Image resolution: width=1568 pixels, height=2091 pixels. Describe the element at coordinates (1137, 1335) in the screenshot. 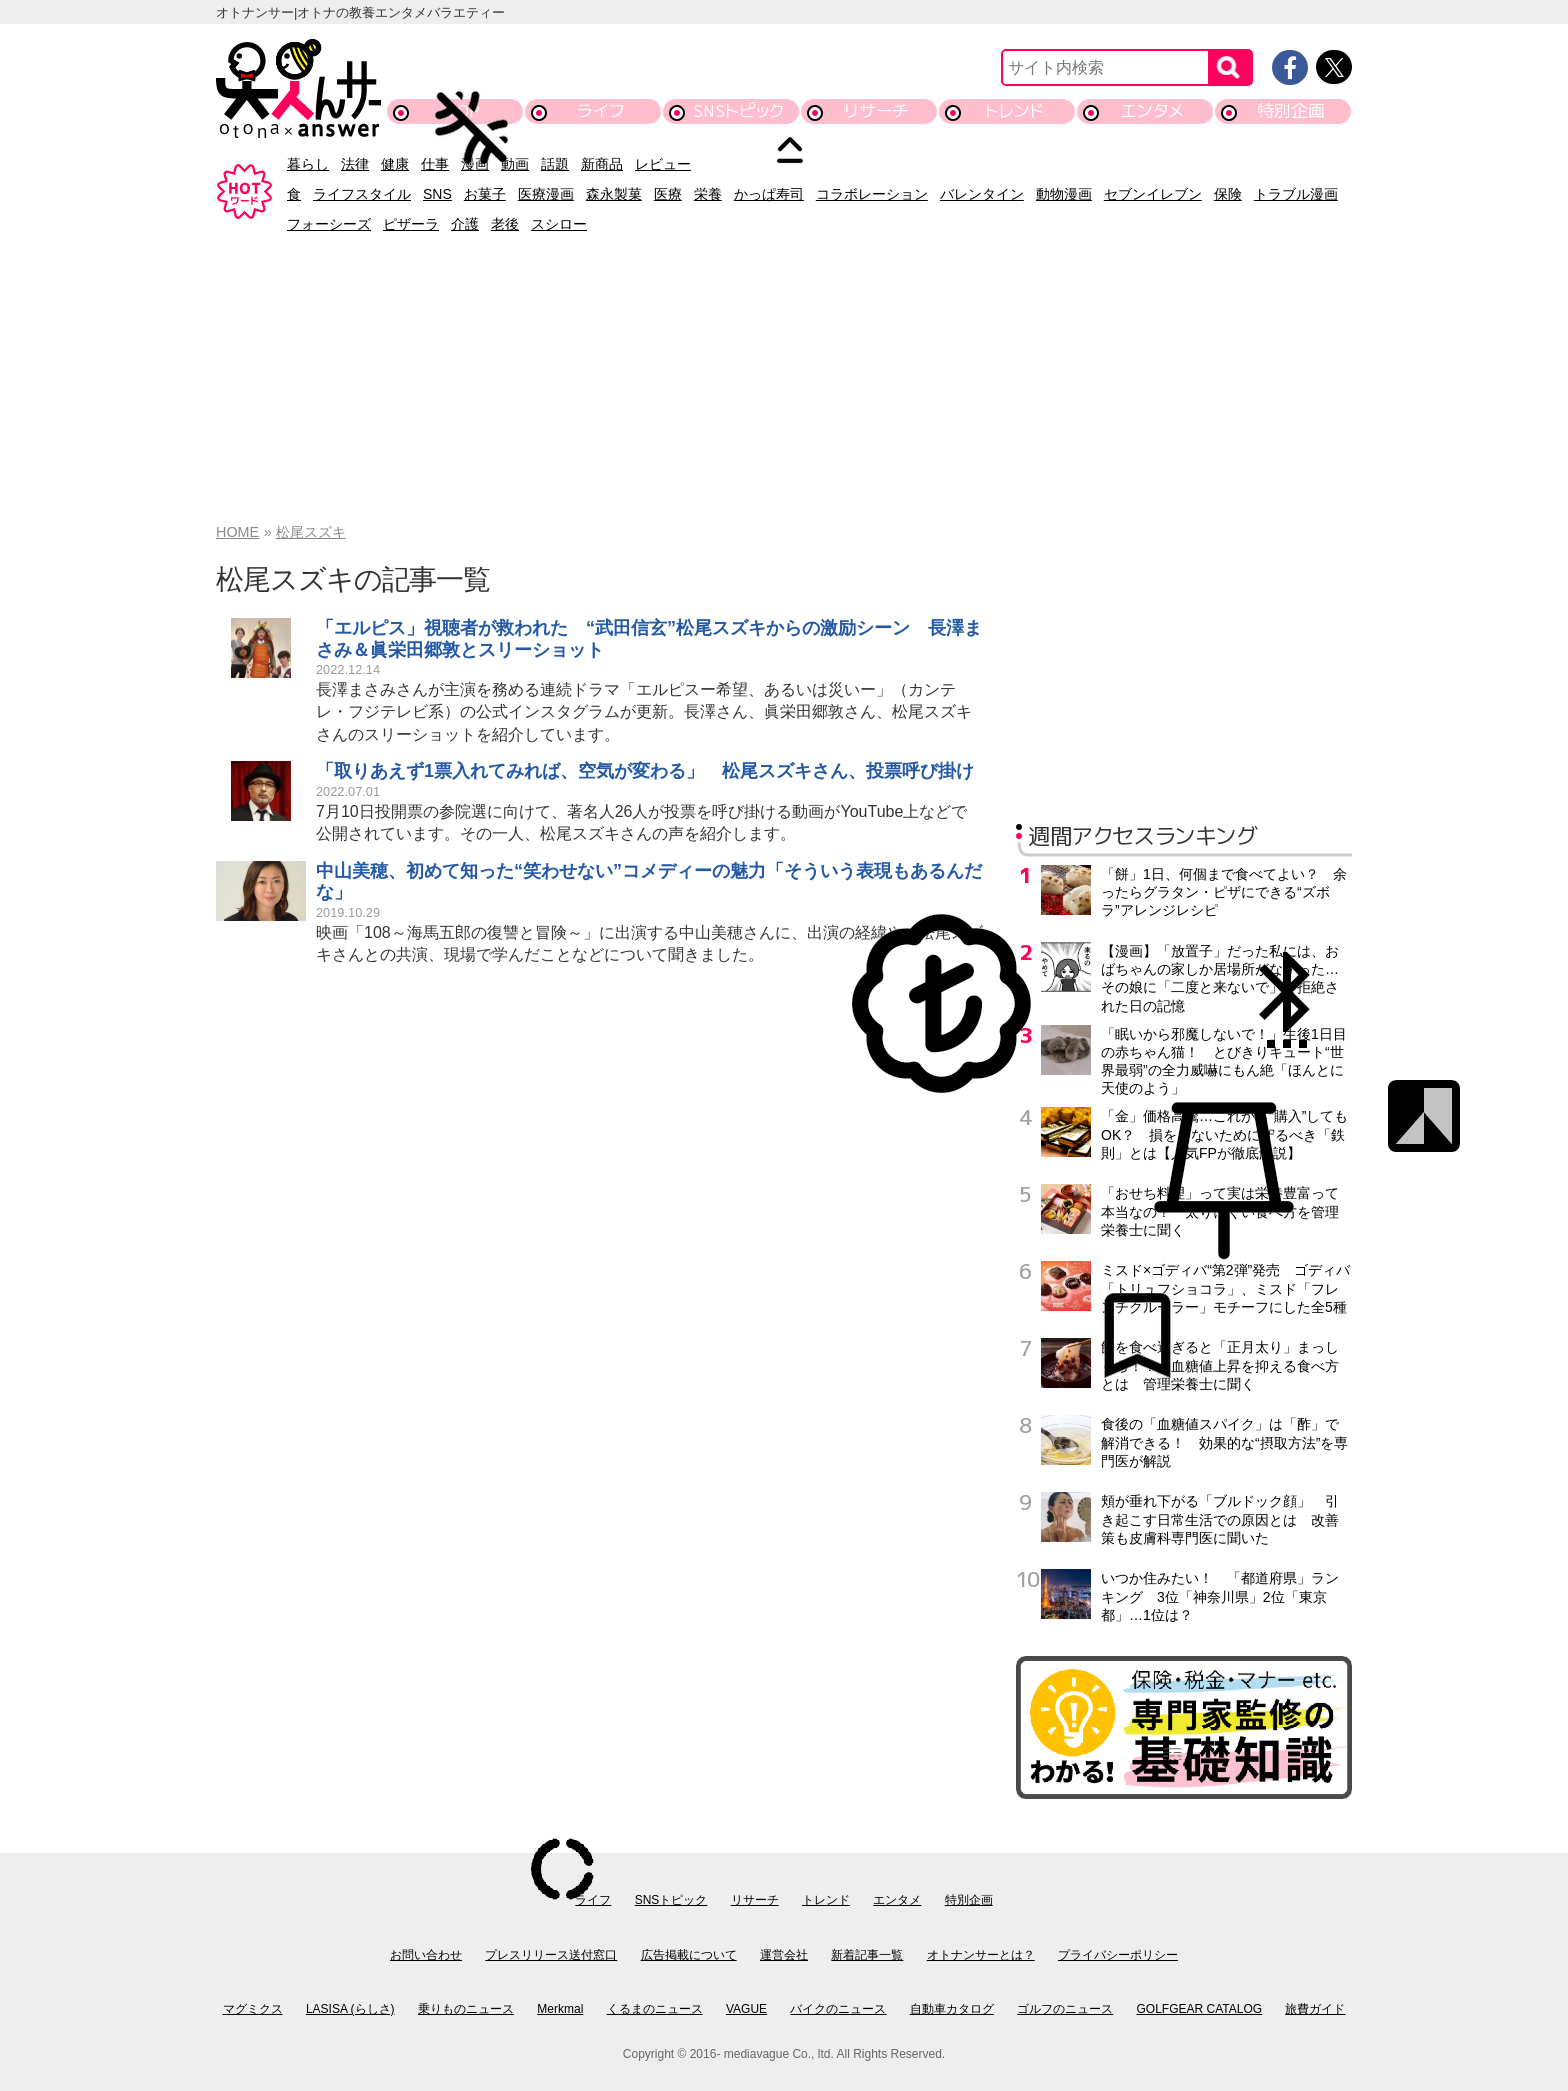

I see `save this item for later` at that location.